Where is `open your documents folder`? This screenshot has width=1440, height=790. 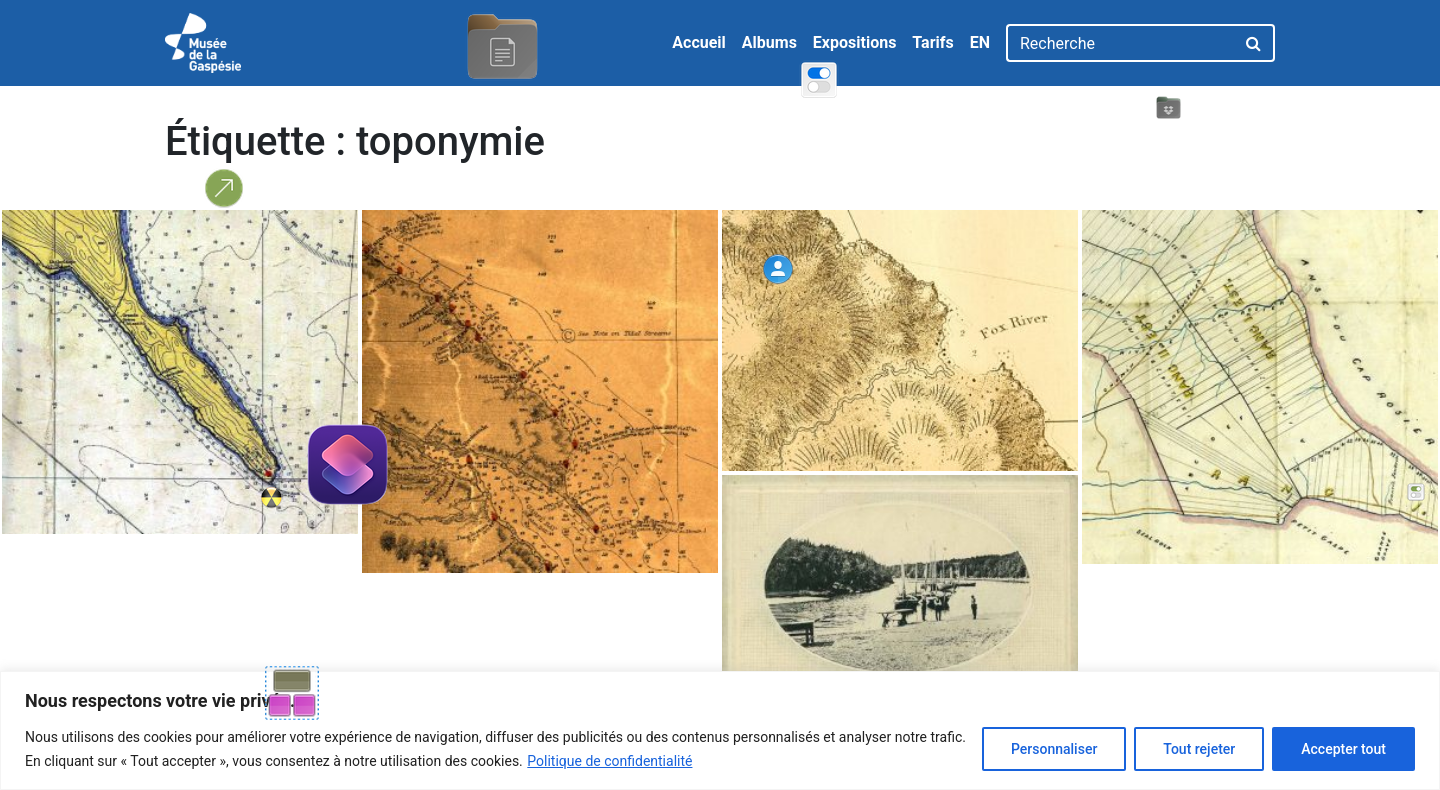 open your documents folder is located at coordinates (502, 46).